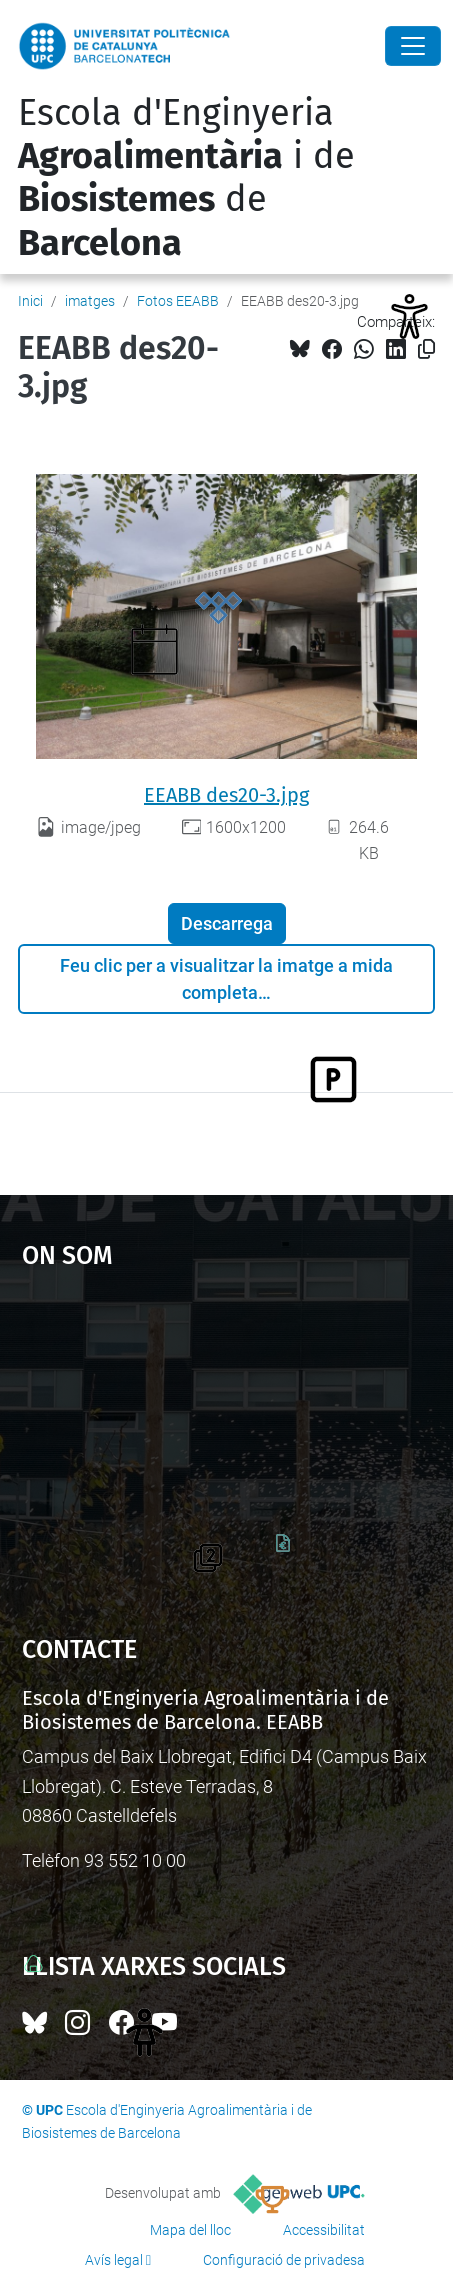 The width and height of the screenshot is (453, 2295). What do you see at coordinates (33, 1963) in the screenshot?
I see `browse Japanese food options` at bounding box center [33, 1963].